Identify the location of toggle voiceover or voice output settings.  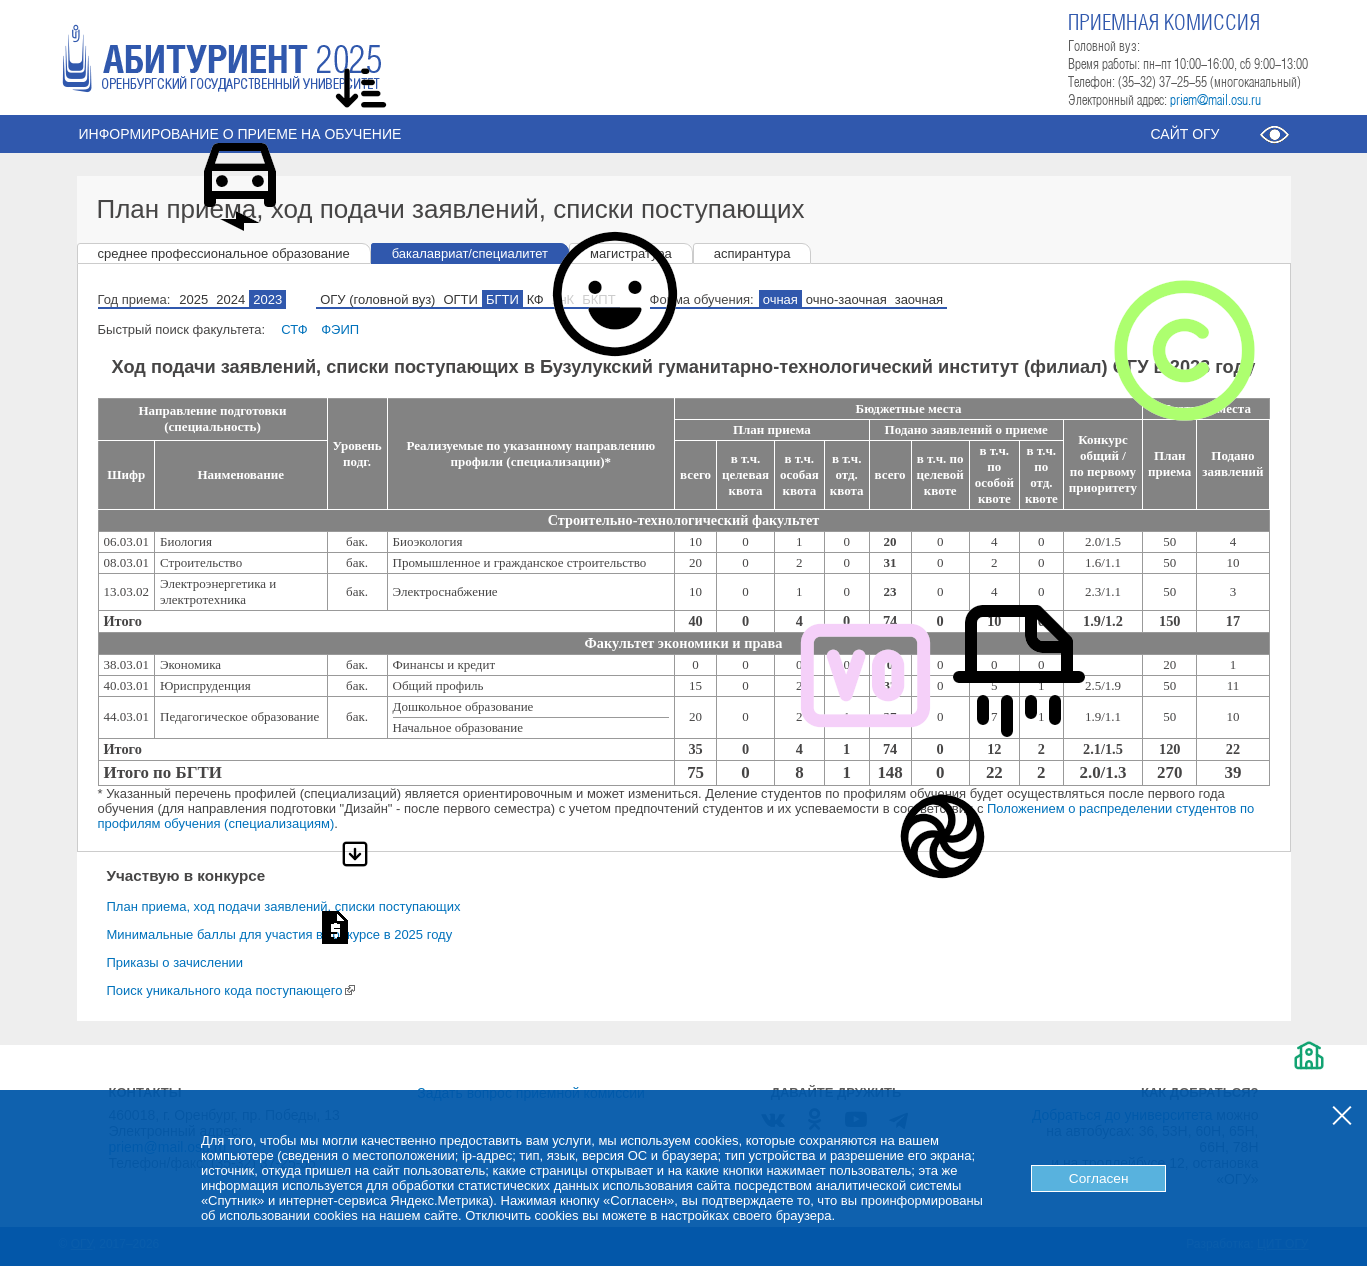
(865, 675).